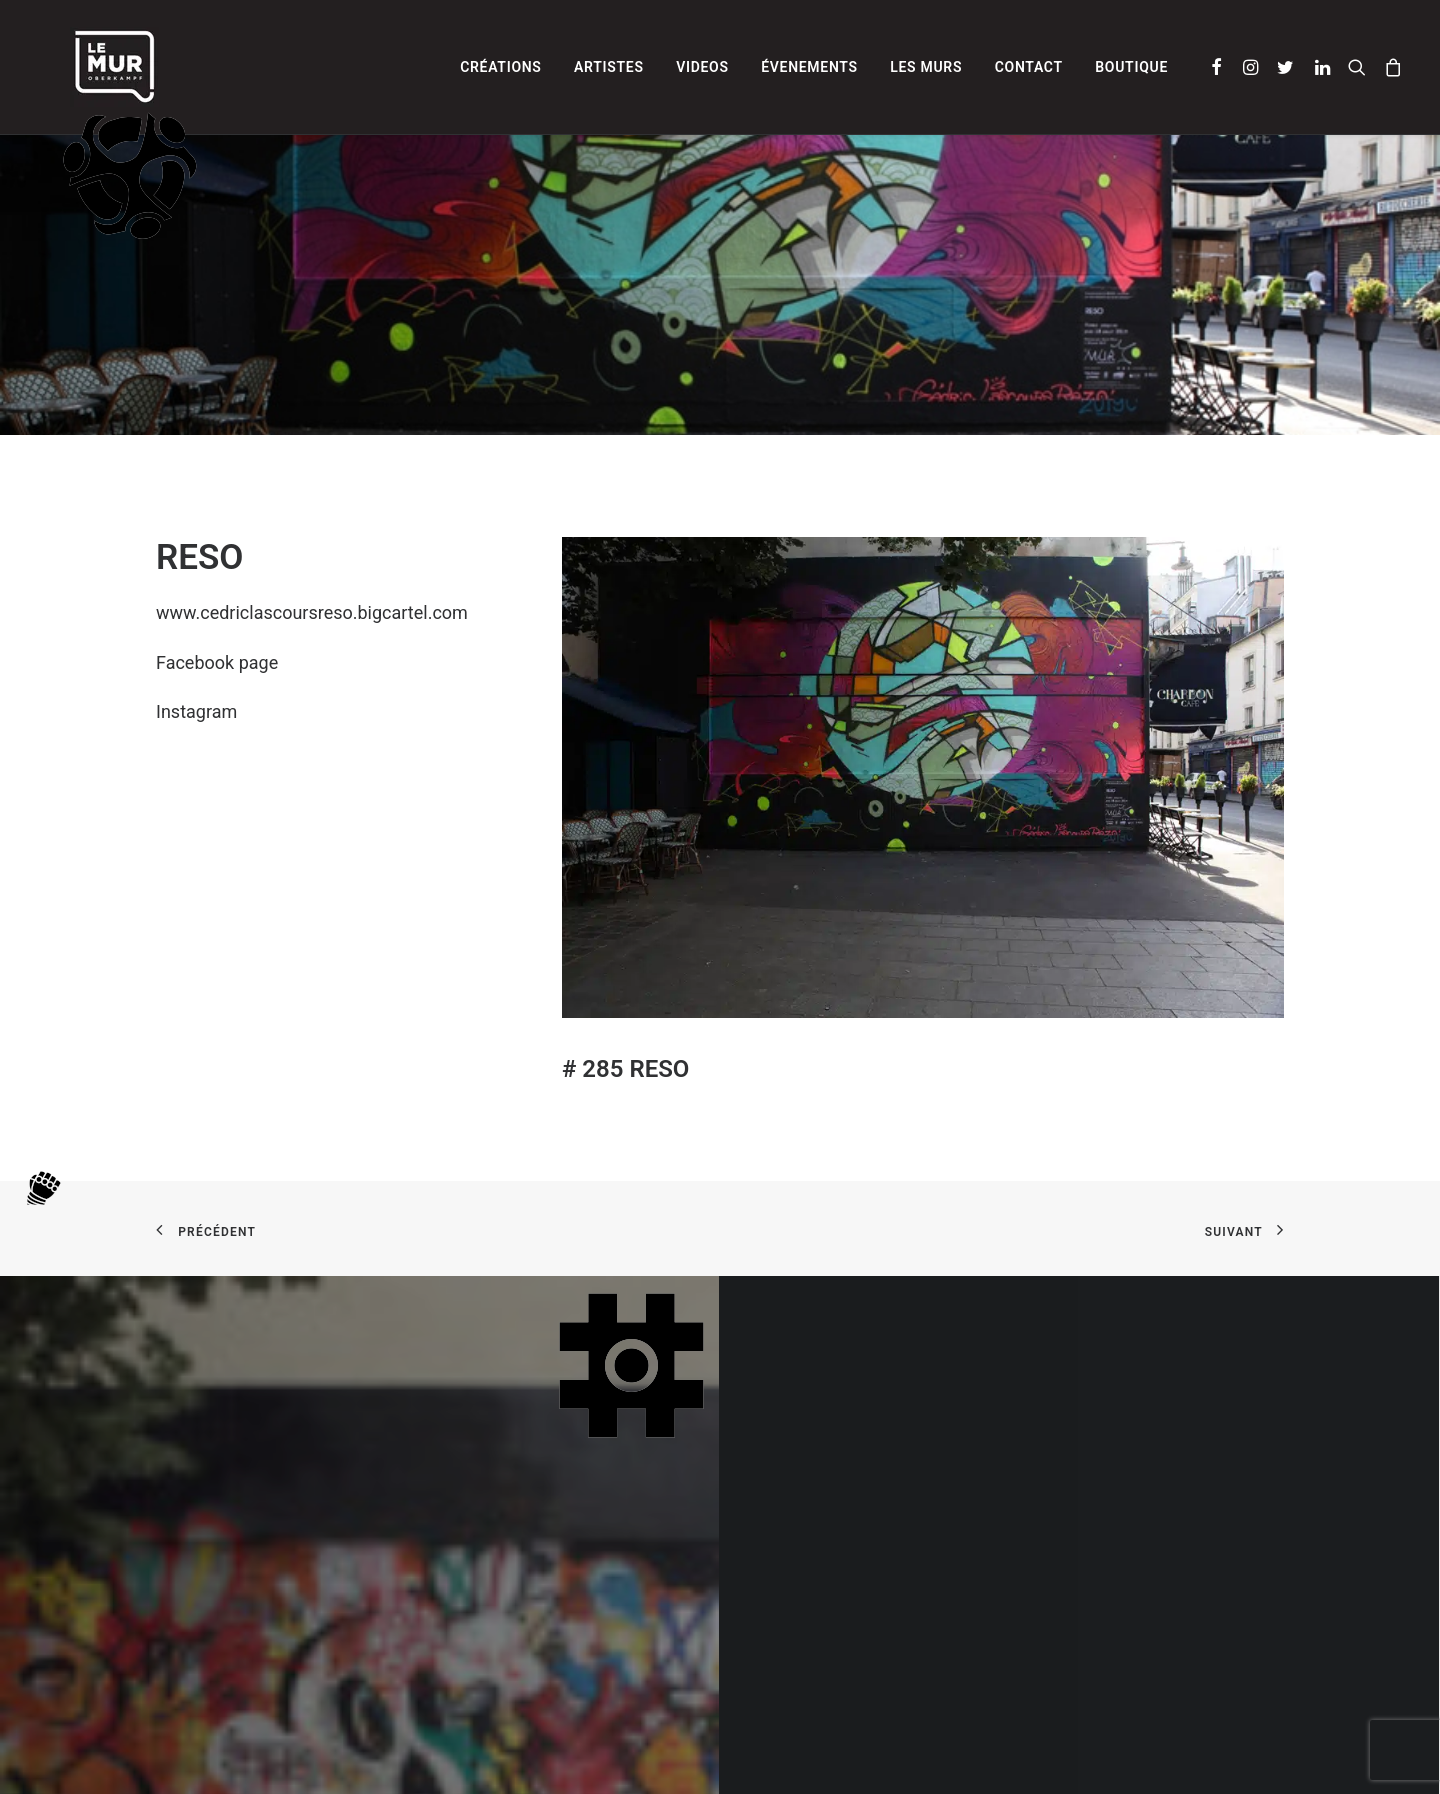  Describe the element at coordinates (129, 175) in the screenshot. I see `indicates a multi-attack or combo ability in a game` at that location.